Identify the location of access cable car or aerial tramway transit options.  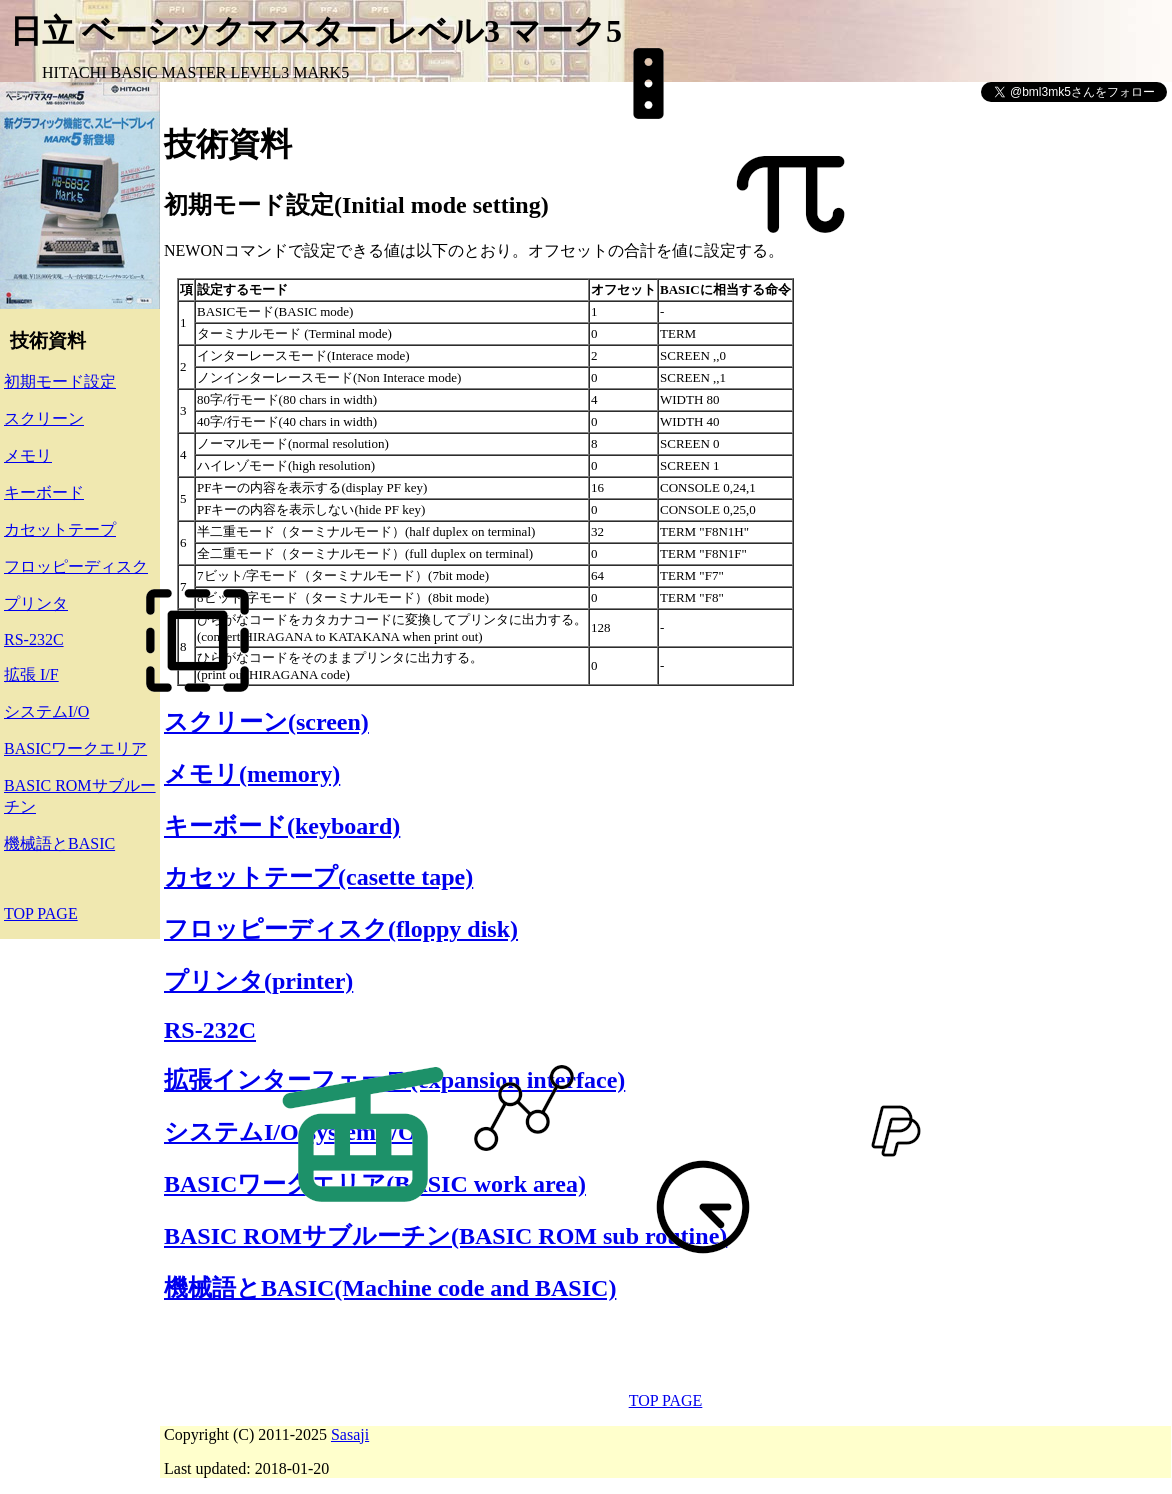
(363, 1137).